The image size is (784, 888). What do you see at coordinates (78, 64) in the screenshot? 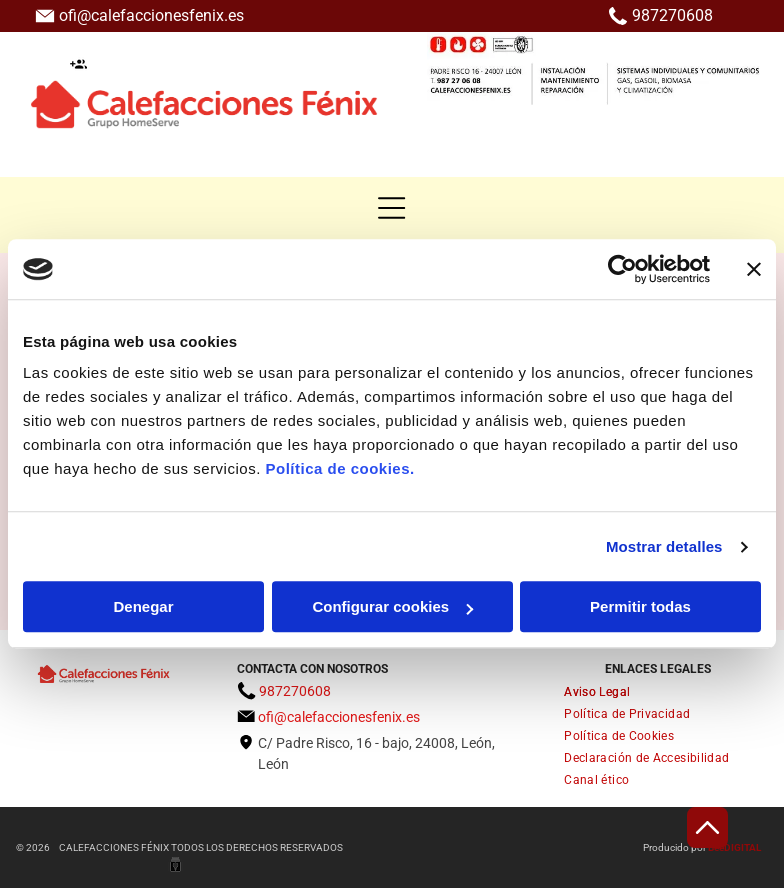
I see `add a new member to the group` at bounding box center [78, 64].